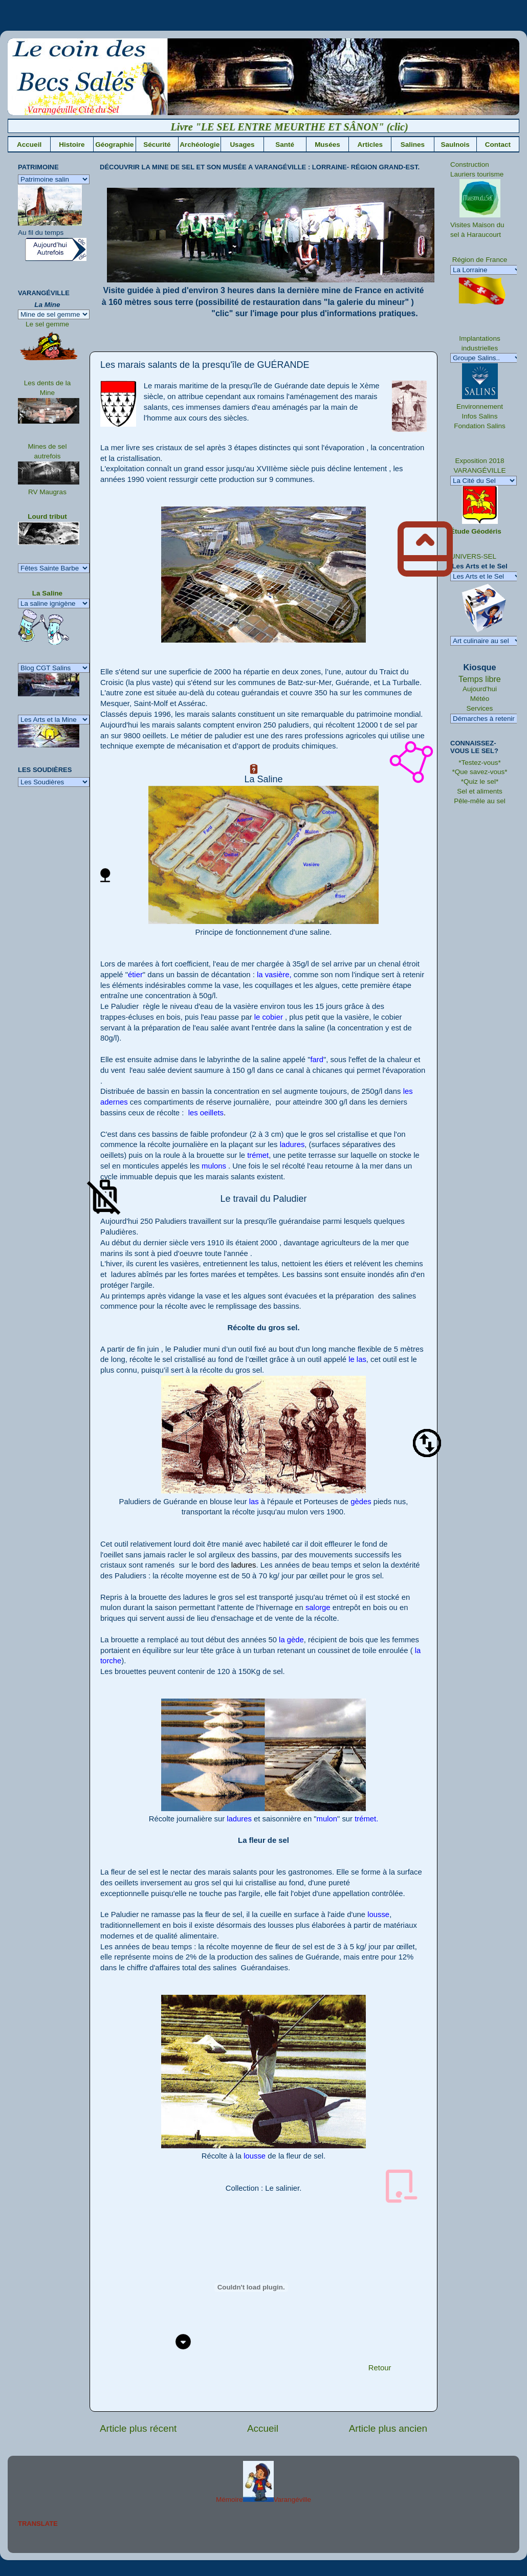 The image size is (527, 2576). I want to click on access polygon or shape drawing tool, so click(412, 762).